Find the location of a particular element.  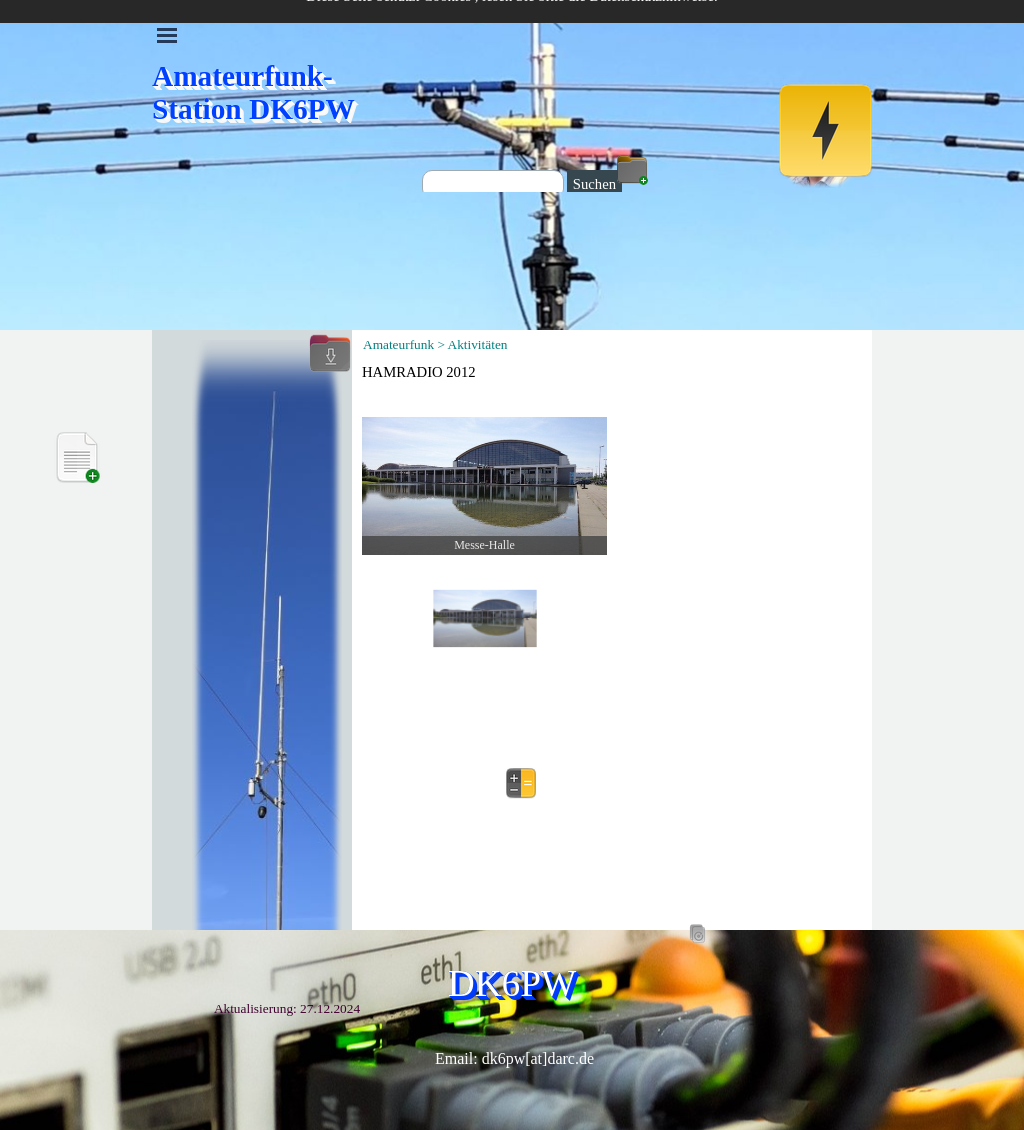

create a new document is located at coordinates (77, 457).